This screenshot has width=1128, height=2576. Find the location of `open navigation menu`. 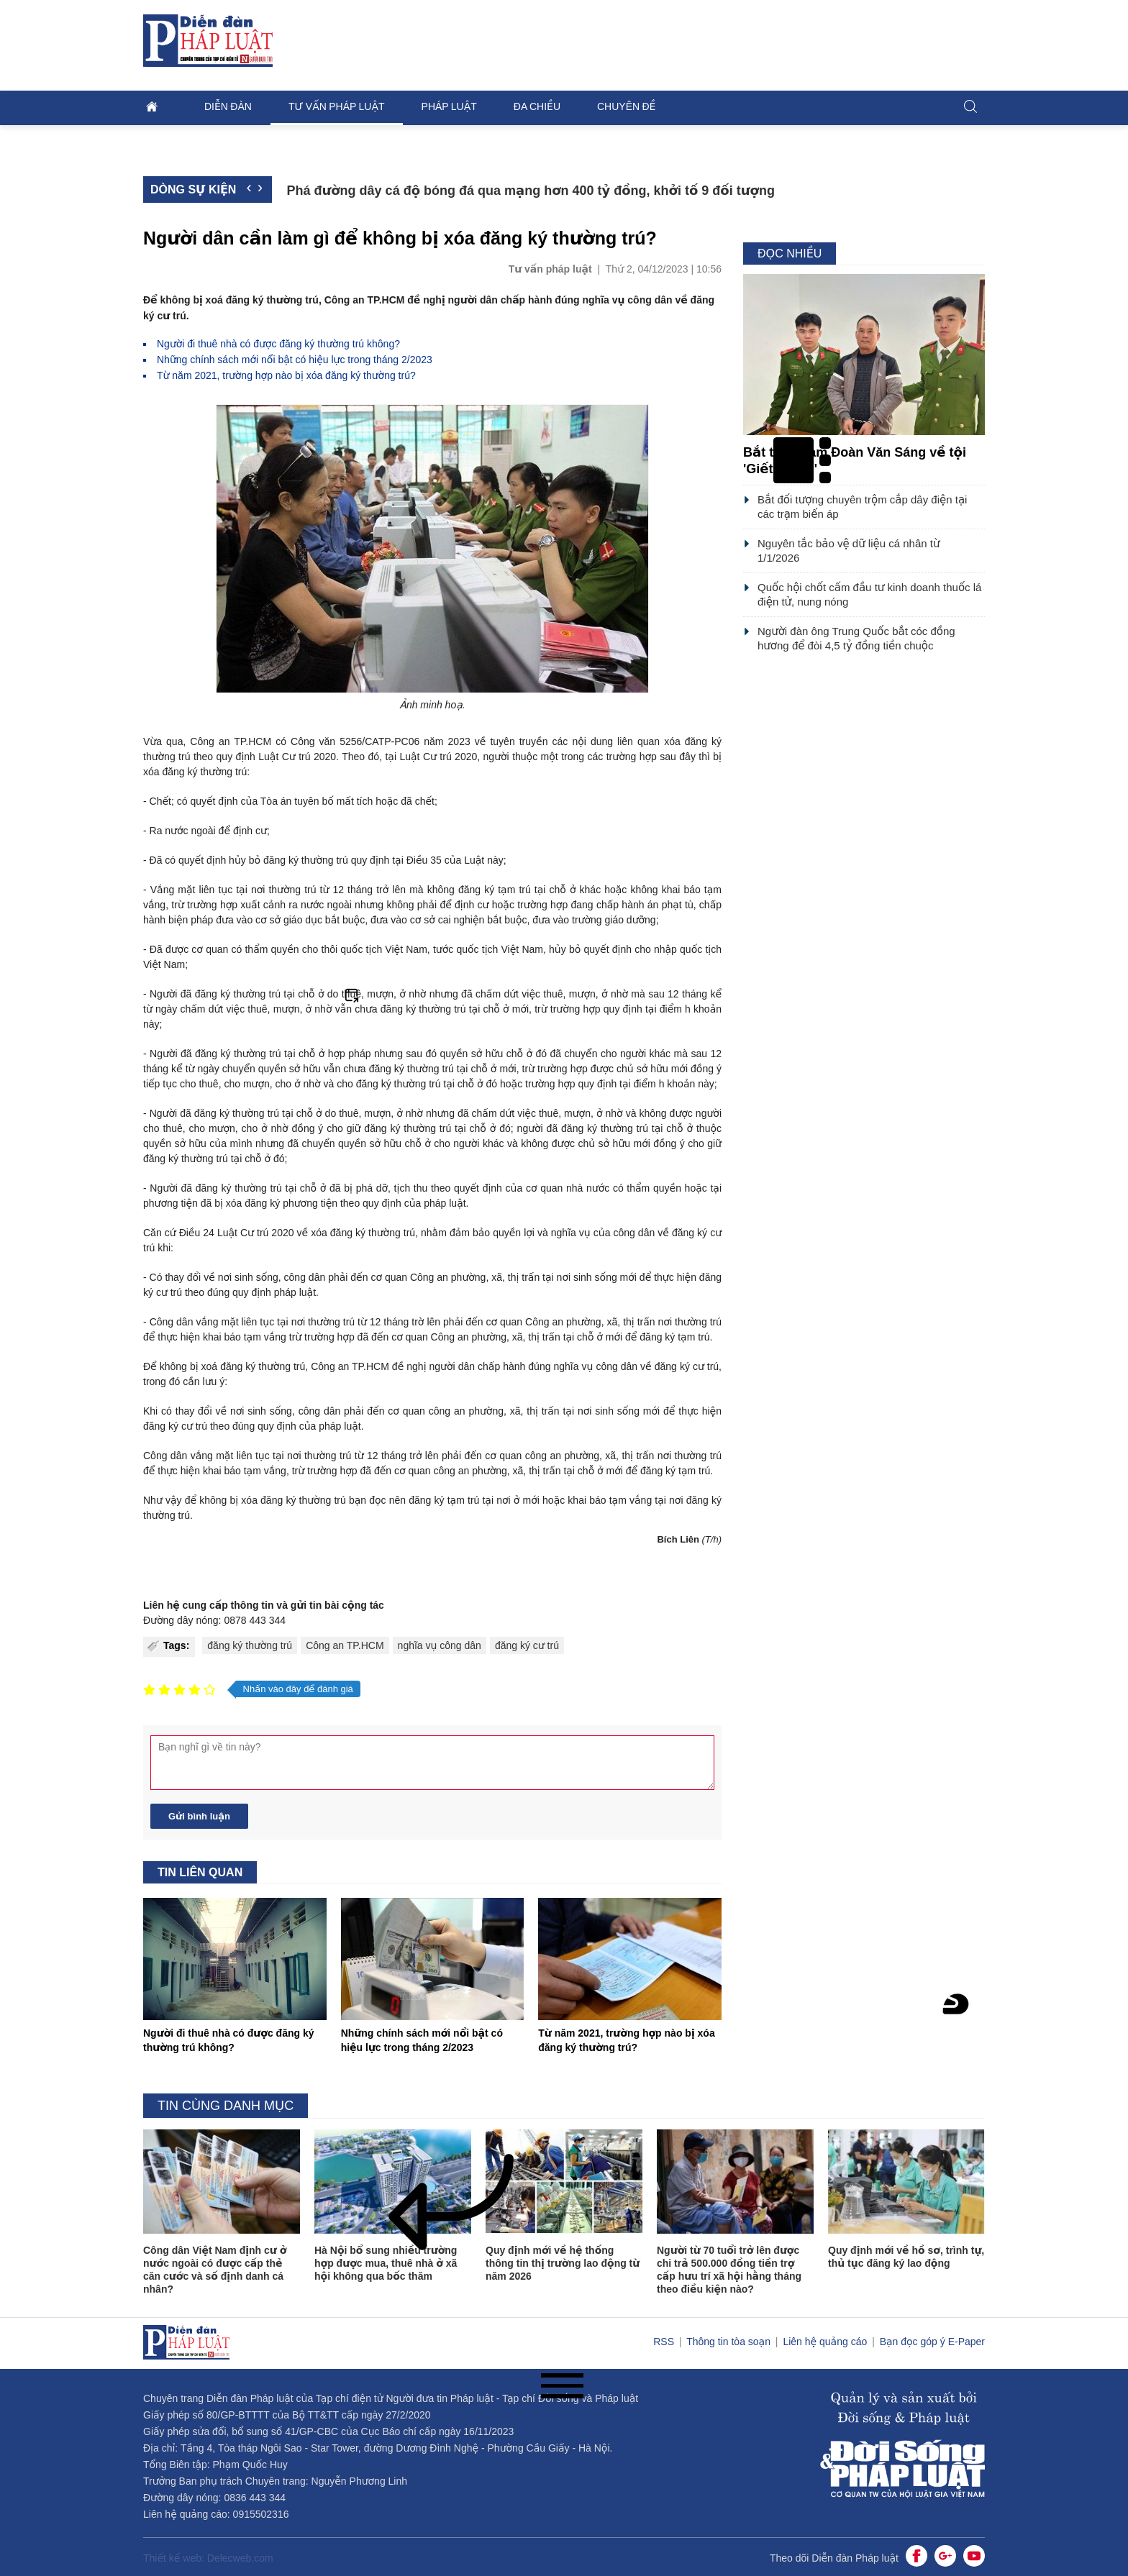

open navigation menu is located at coordinates (562, 2385).